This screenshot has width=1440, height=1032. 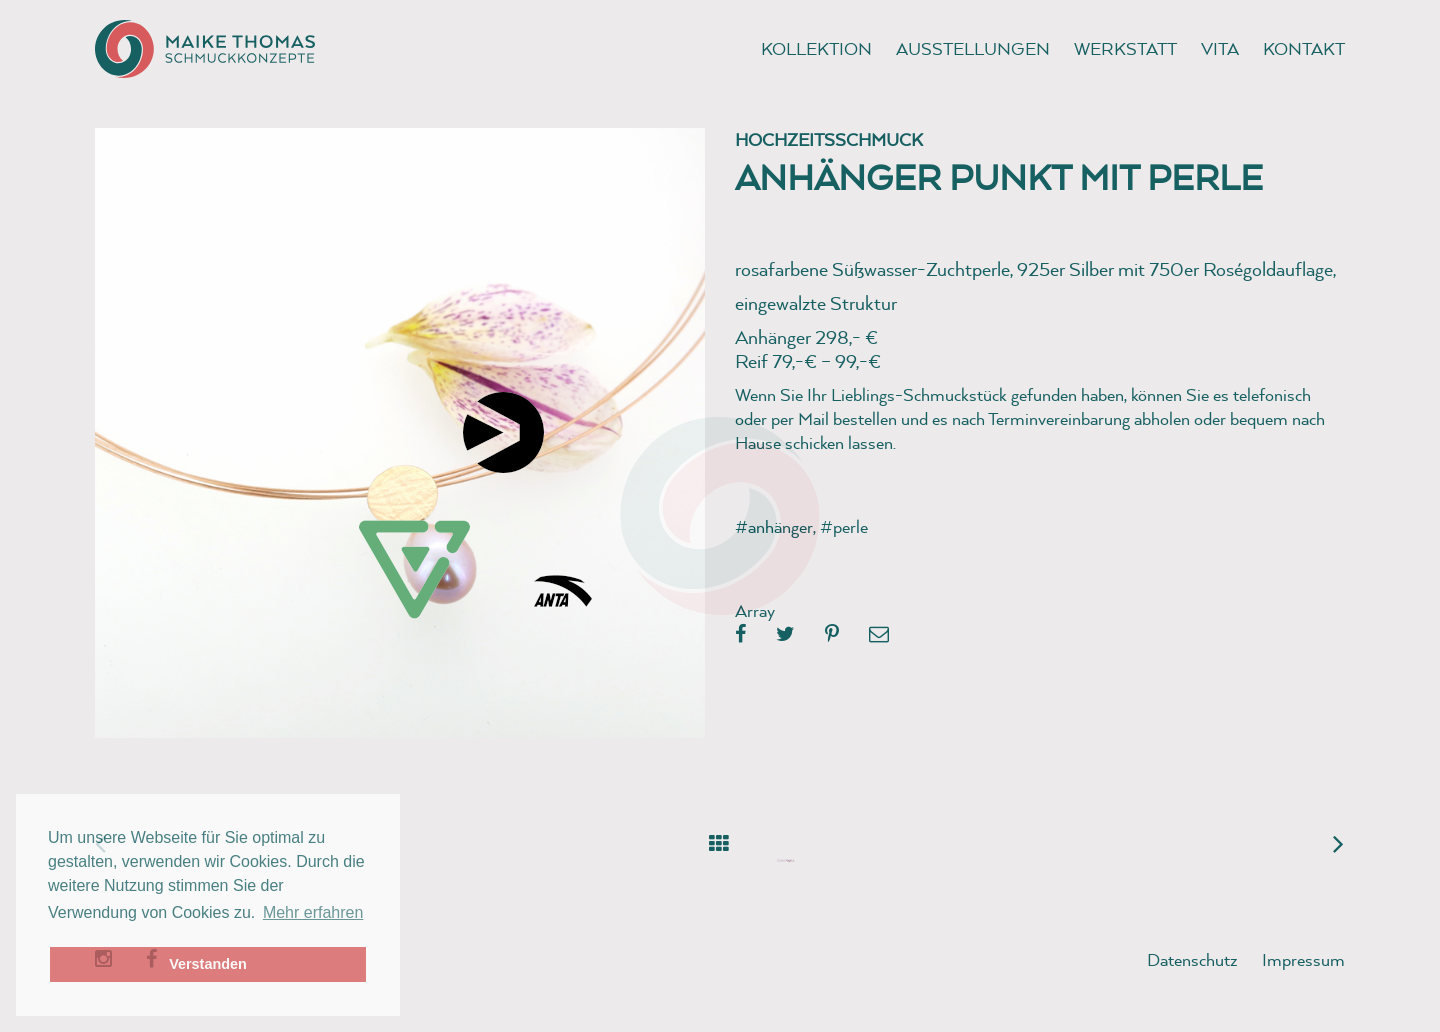 I want to click on open the Viaplay streaming app, so click(x=503, y=432).